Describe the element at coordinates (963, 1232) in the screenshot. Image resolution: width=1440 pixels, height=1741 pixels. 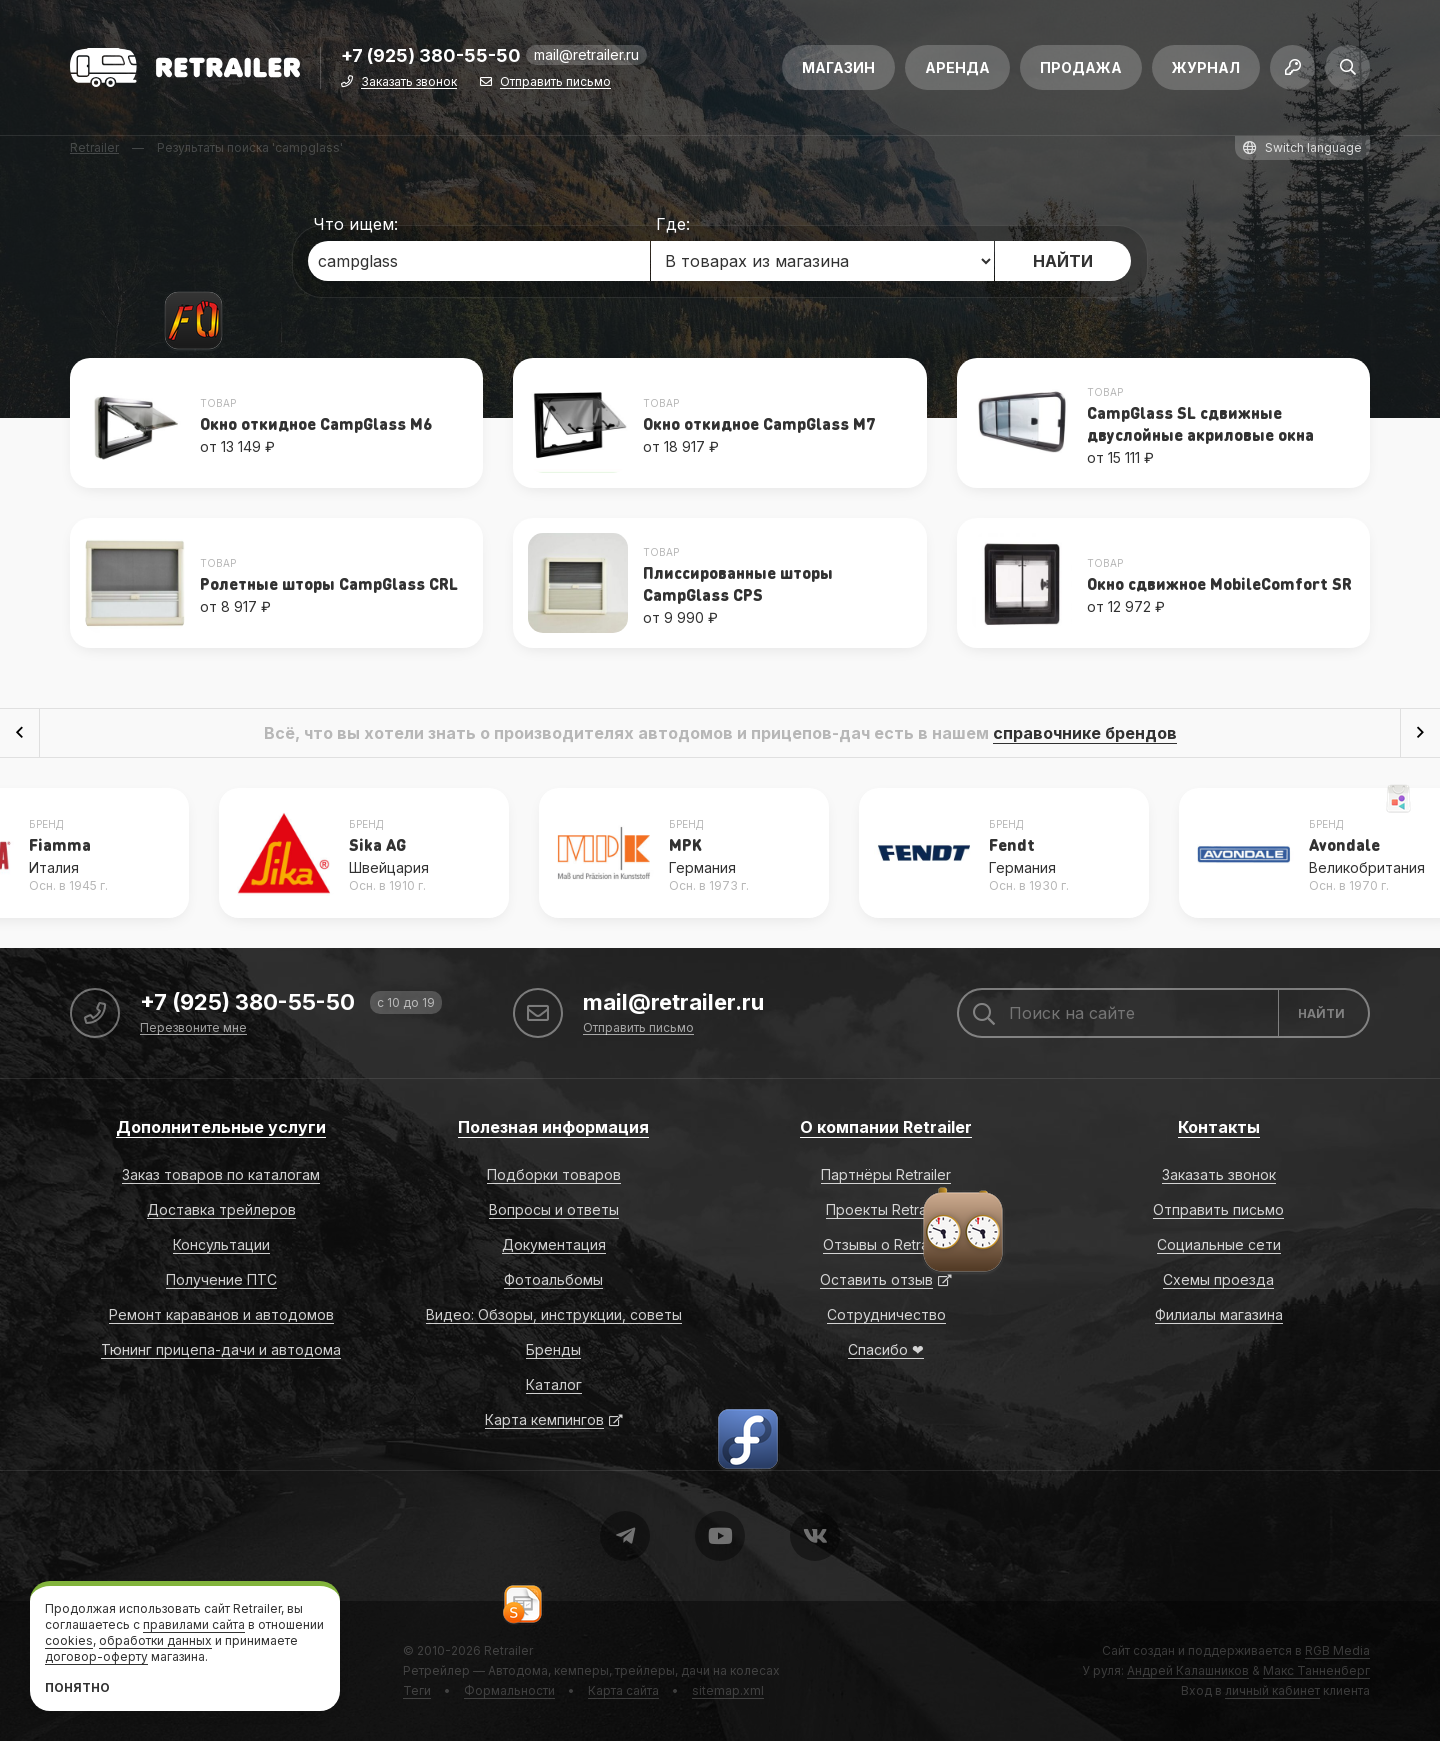
I see `open the chess clock app` at that location.